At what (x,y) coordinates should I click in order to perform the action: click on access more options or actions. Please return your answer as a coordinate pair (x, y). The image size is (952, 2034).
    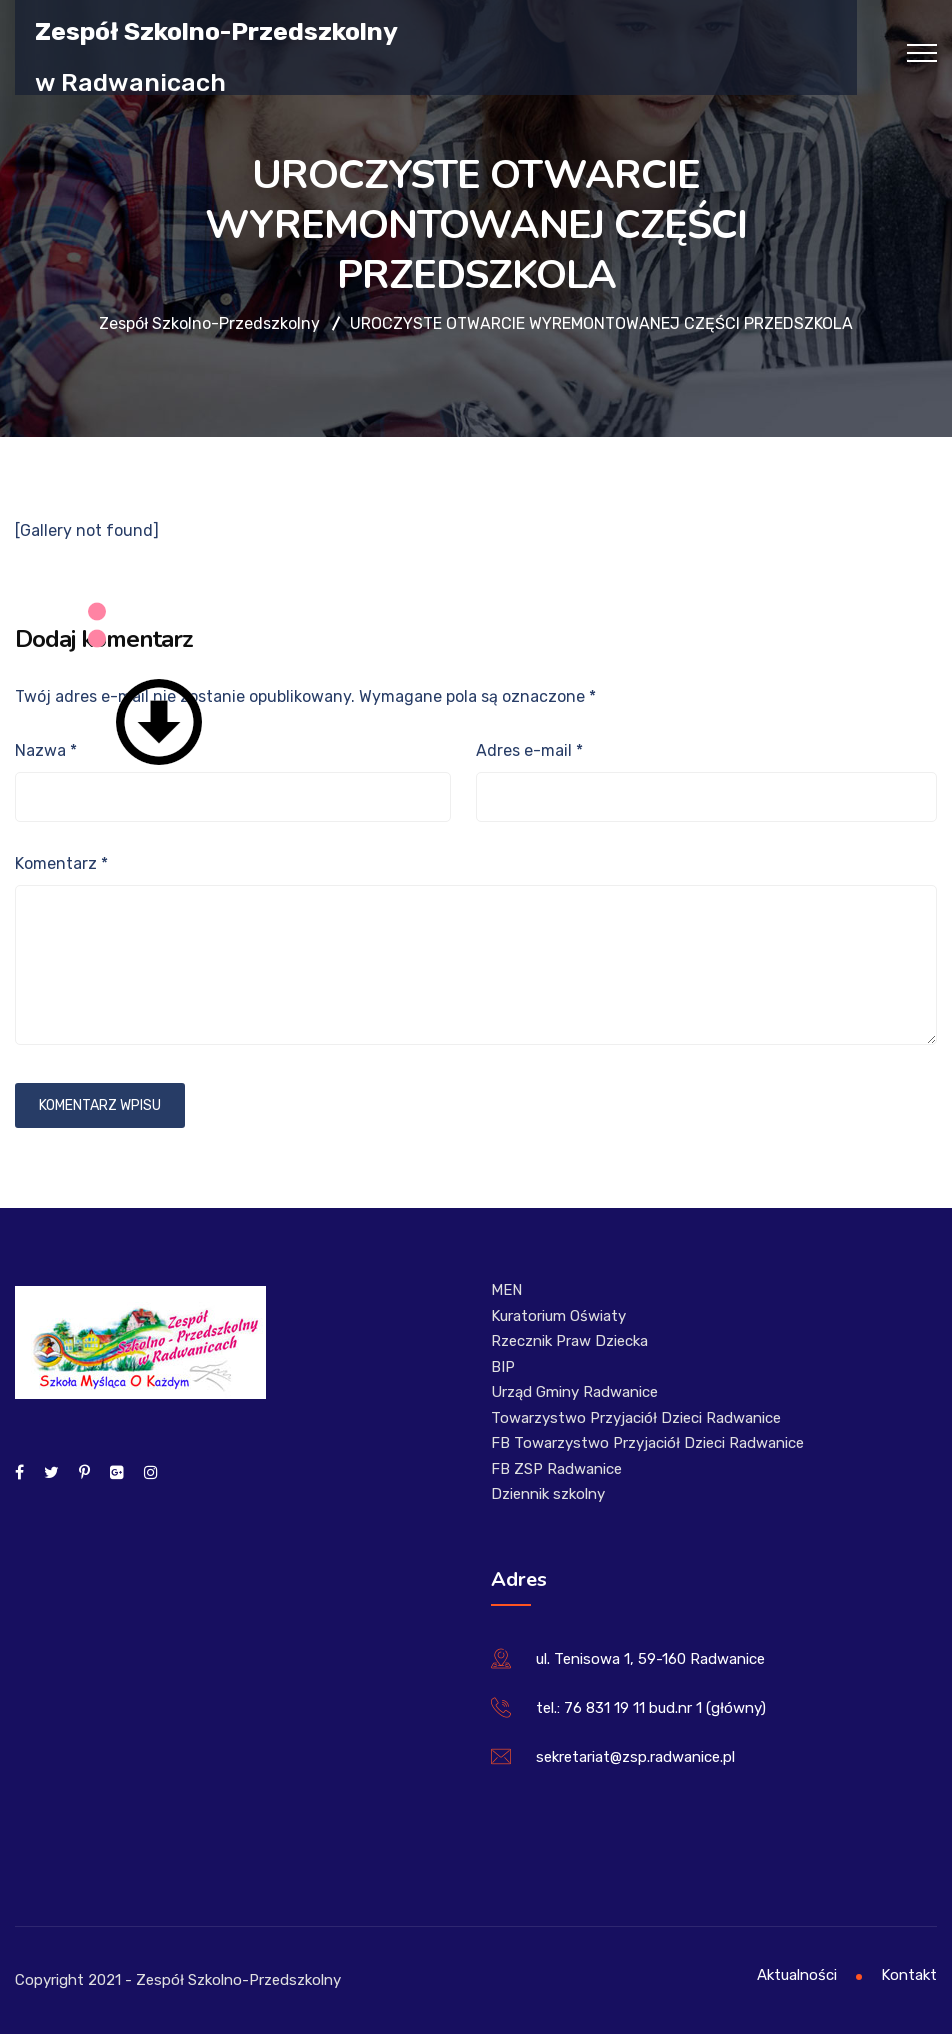
    Looking at the image, I should click on (97, 625).